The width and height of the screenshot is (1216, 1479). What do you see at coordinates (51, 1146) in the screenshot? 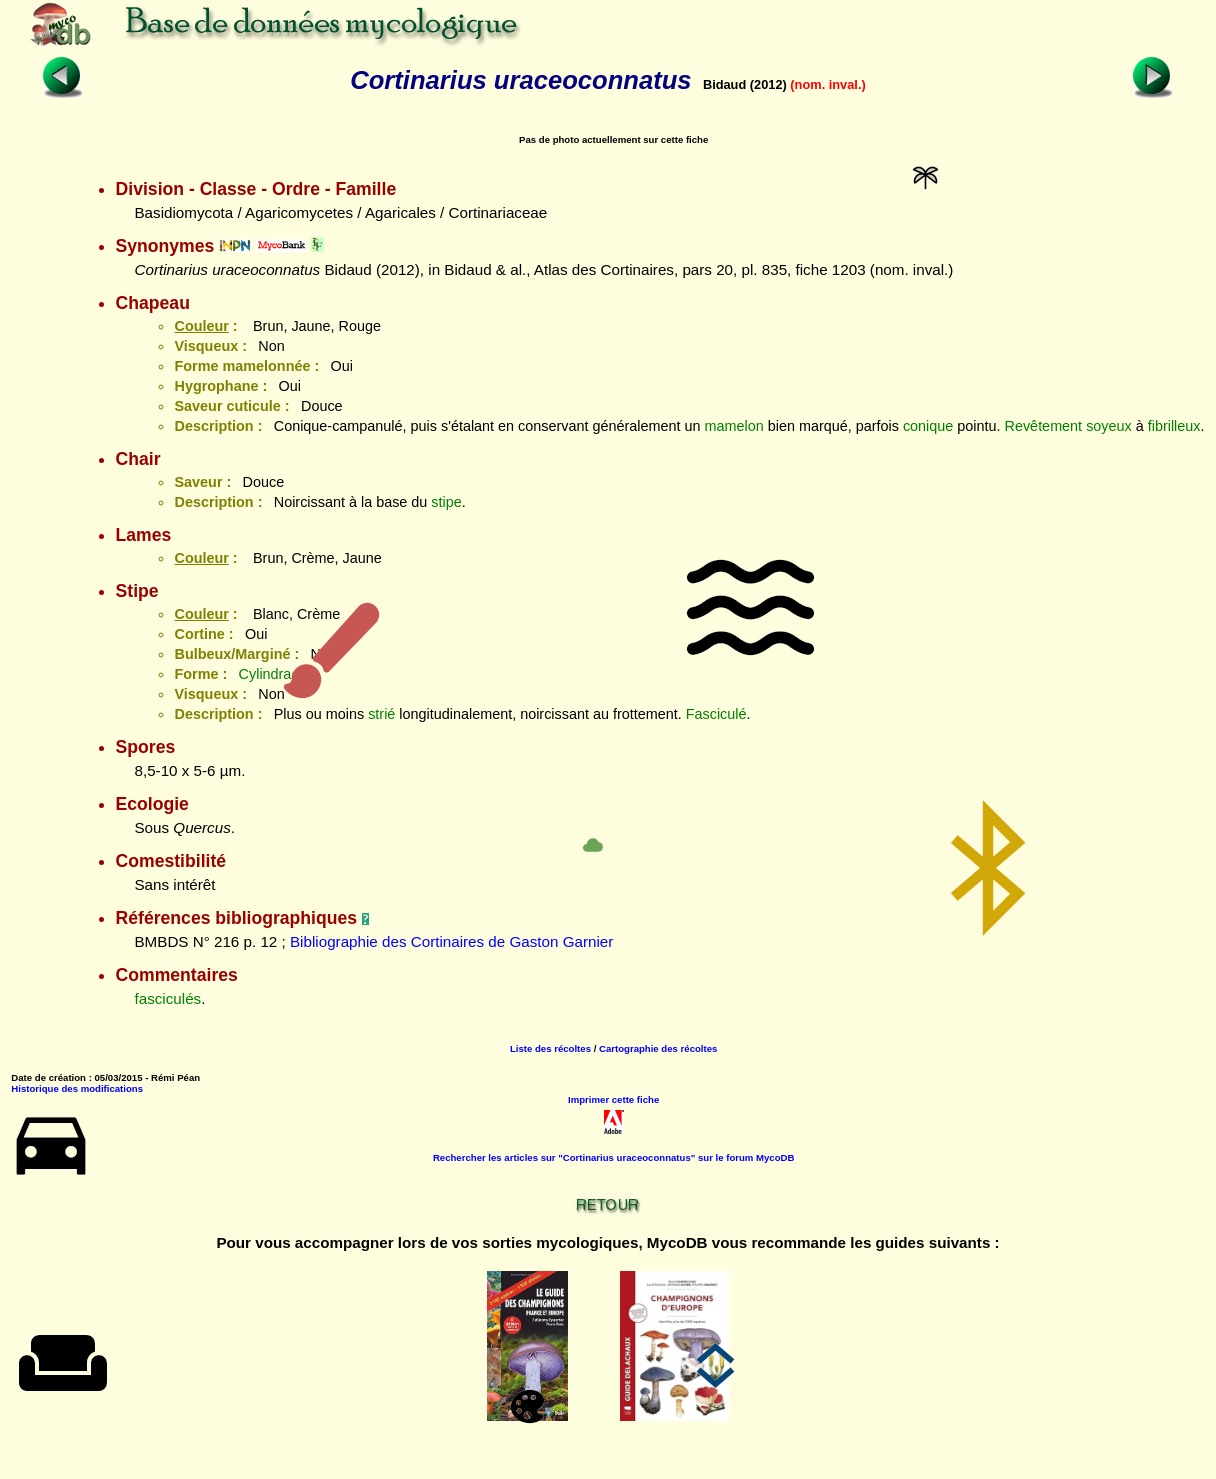
I see `access vehicle or driving settings` at bounding box center [51, 1146].